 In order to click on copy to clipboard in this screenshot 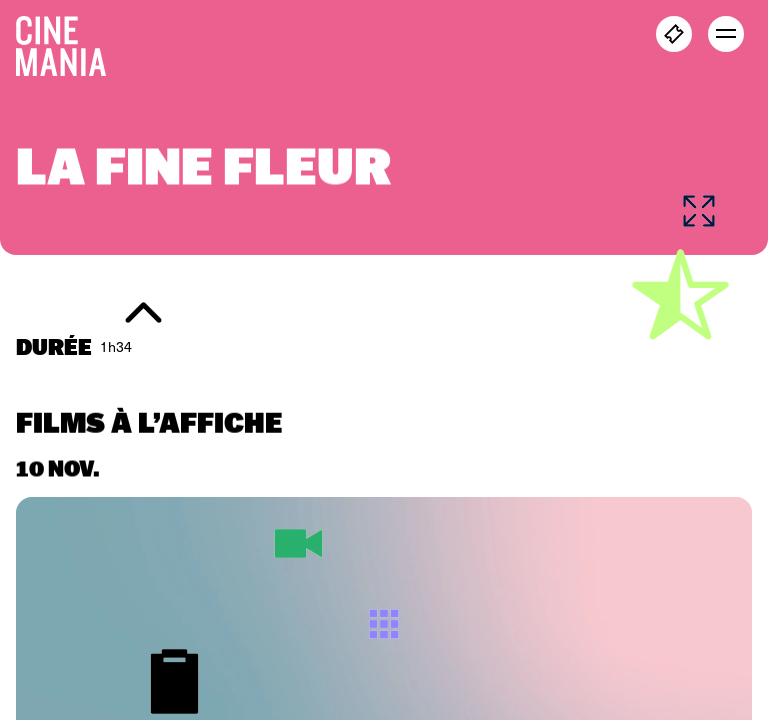, I will do `click(174, 681)`.